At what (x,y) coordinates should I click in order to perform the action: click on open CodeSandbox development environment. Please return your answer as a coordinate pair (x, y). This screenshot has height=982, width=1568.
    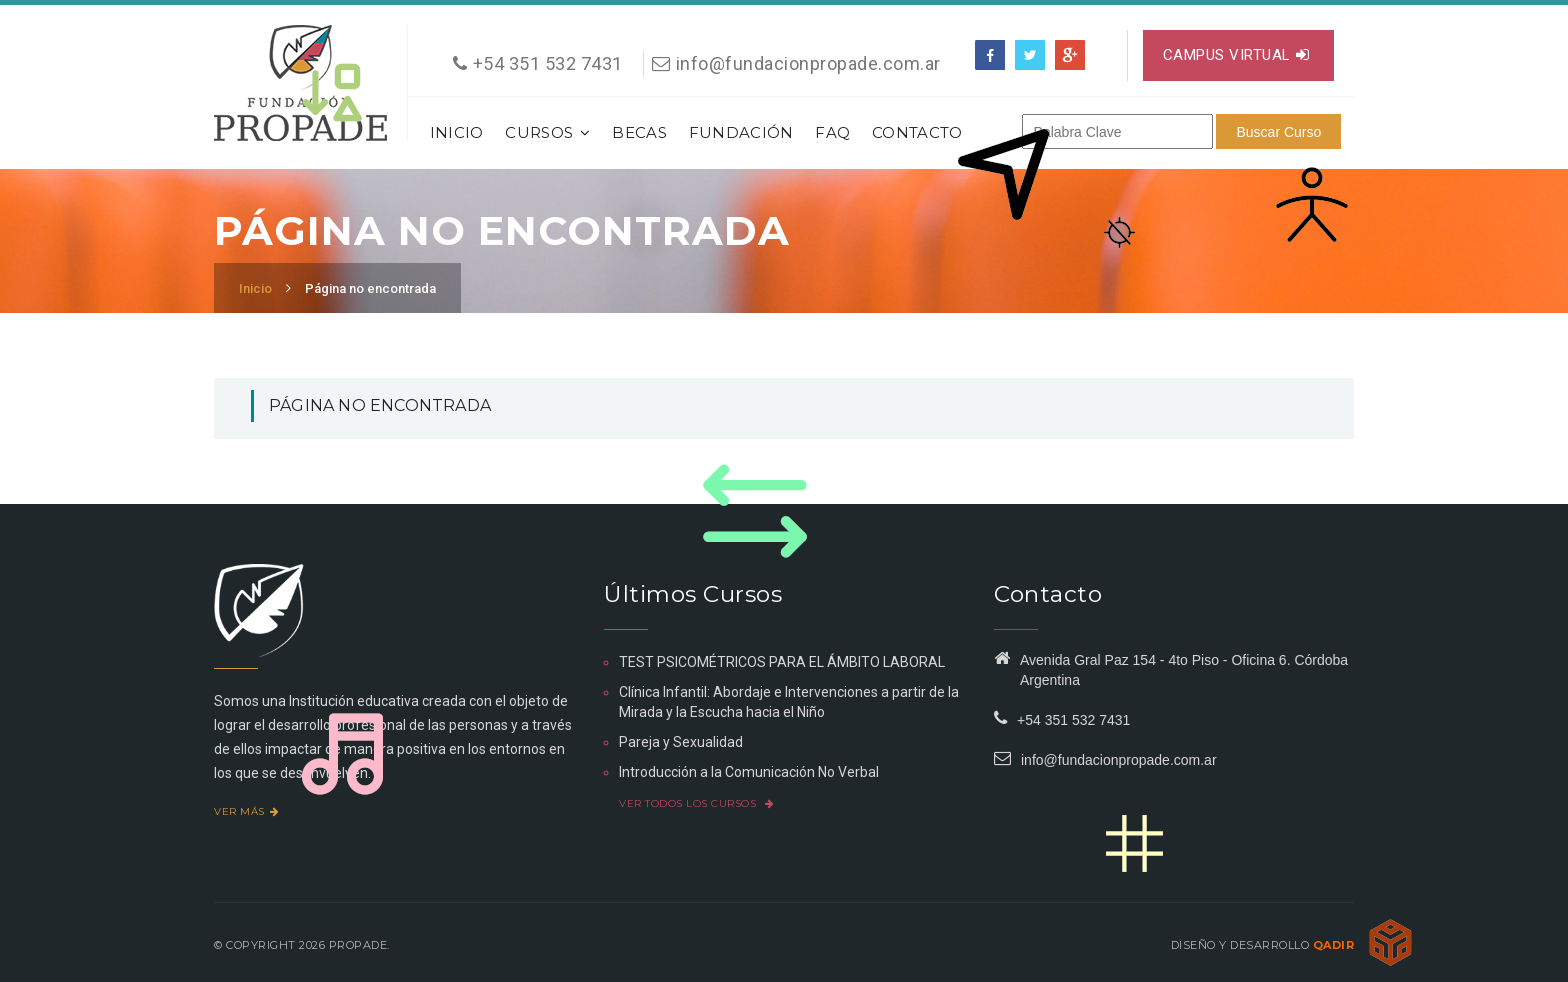
    Looking at the image, I should click on (1390, 942).